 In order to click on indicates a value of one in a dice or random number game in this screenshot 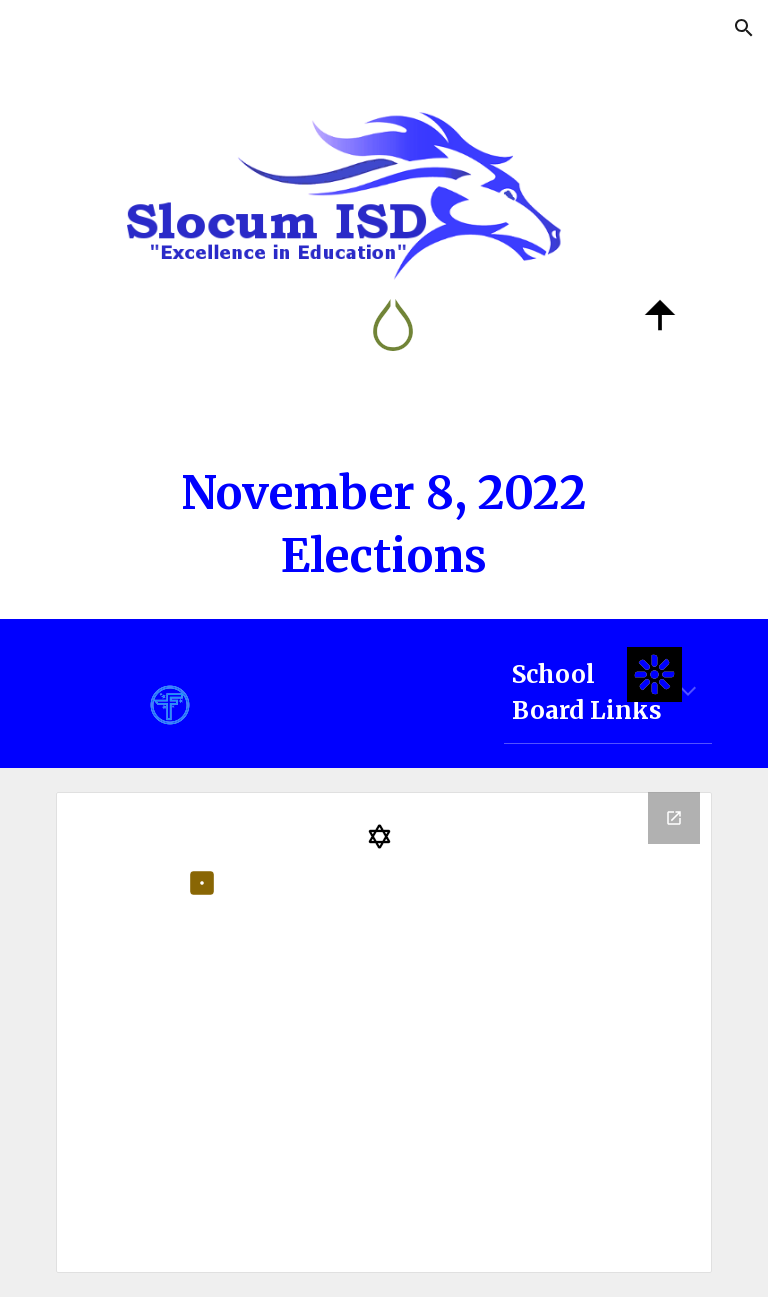, I will do `click(202, 883)`.